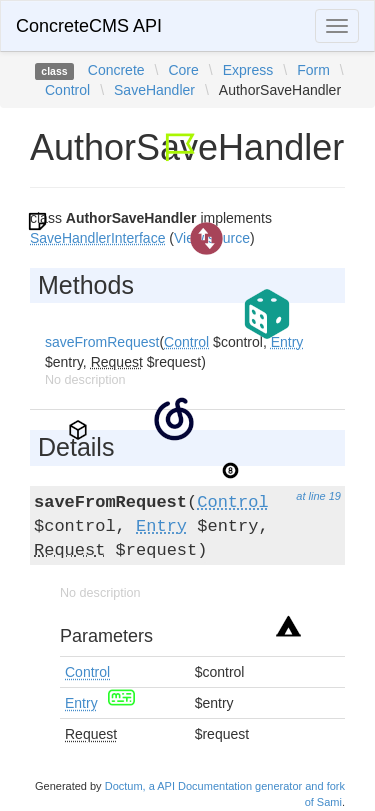 Image resolution: width=375 pixels, height=811 pixels. I want to click on flag or bookmark an item, so click(180, 146).